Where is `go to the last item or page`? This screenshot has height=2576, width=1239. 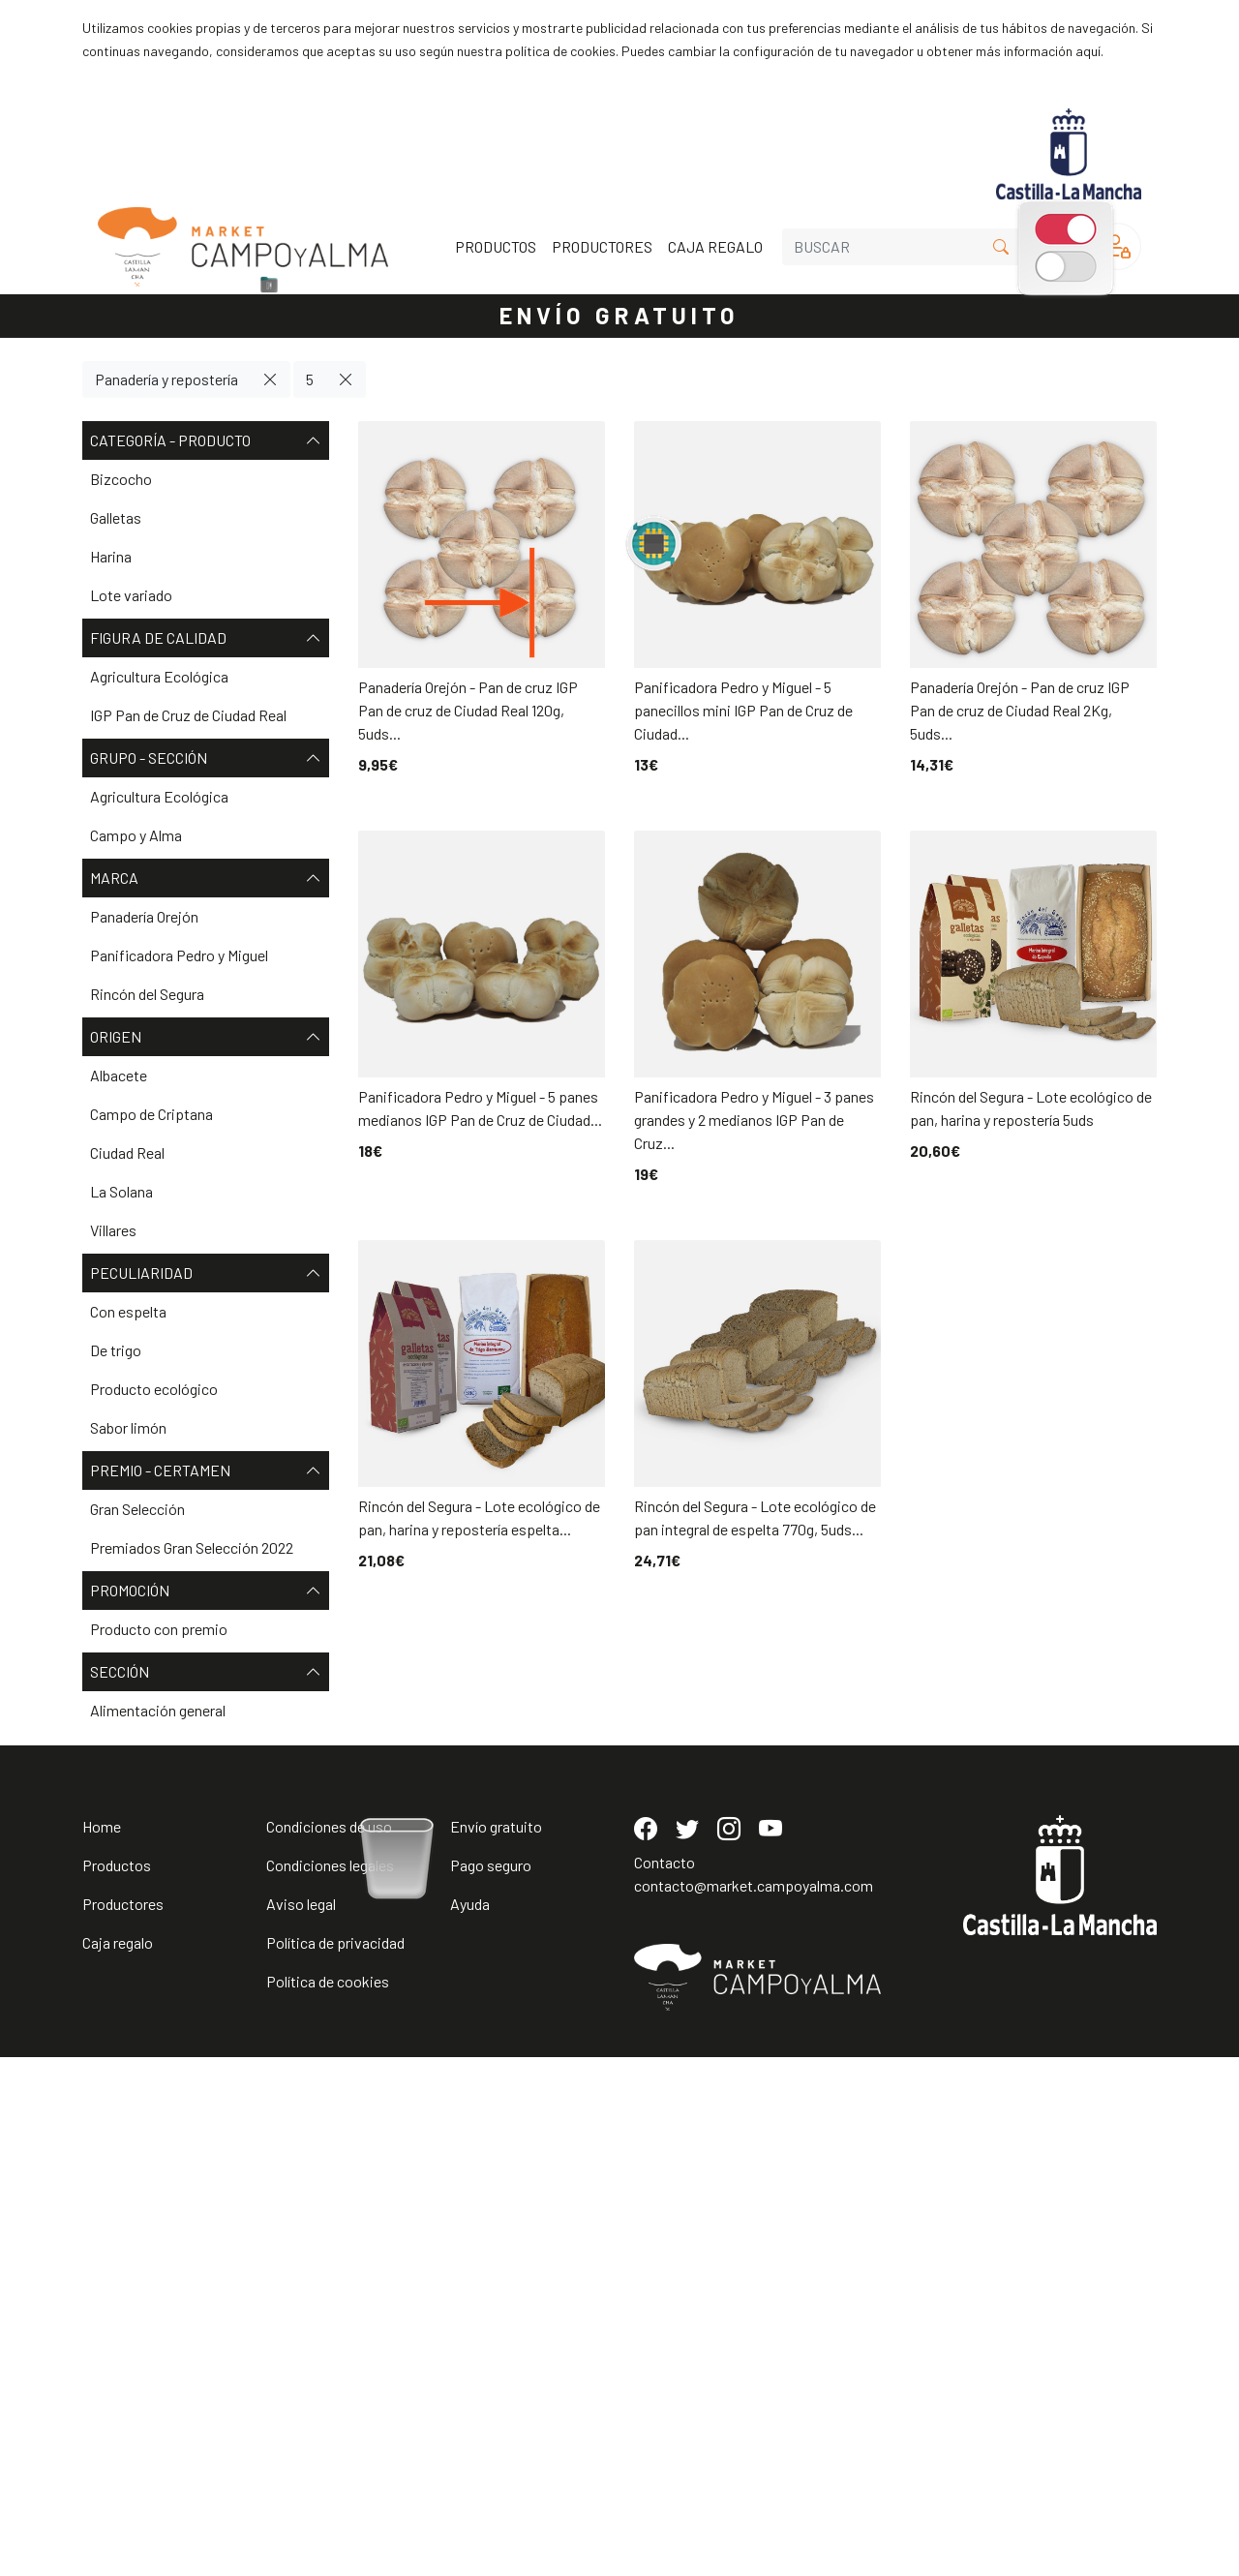
go to the last item or page is located at coordinates (479, 602).